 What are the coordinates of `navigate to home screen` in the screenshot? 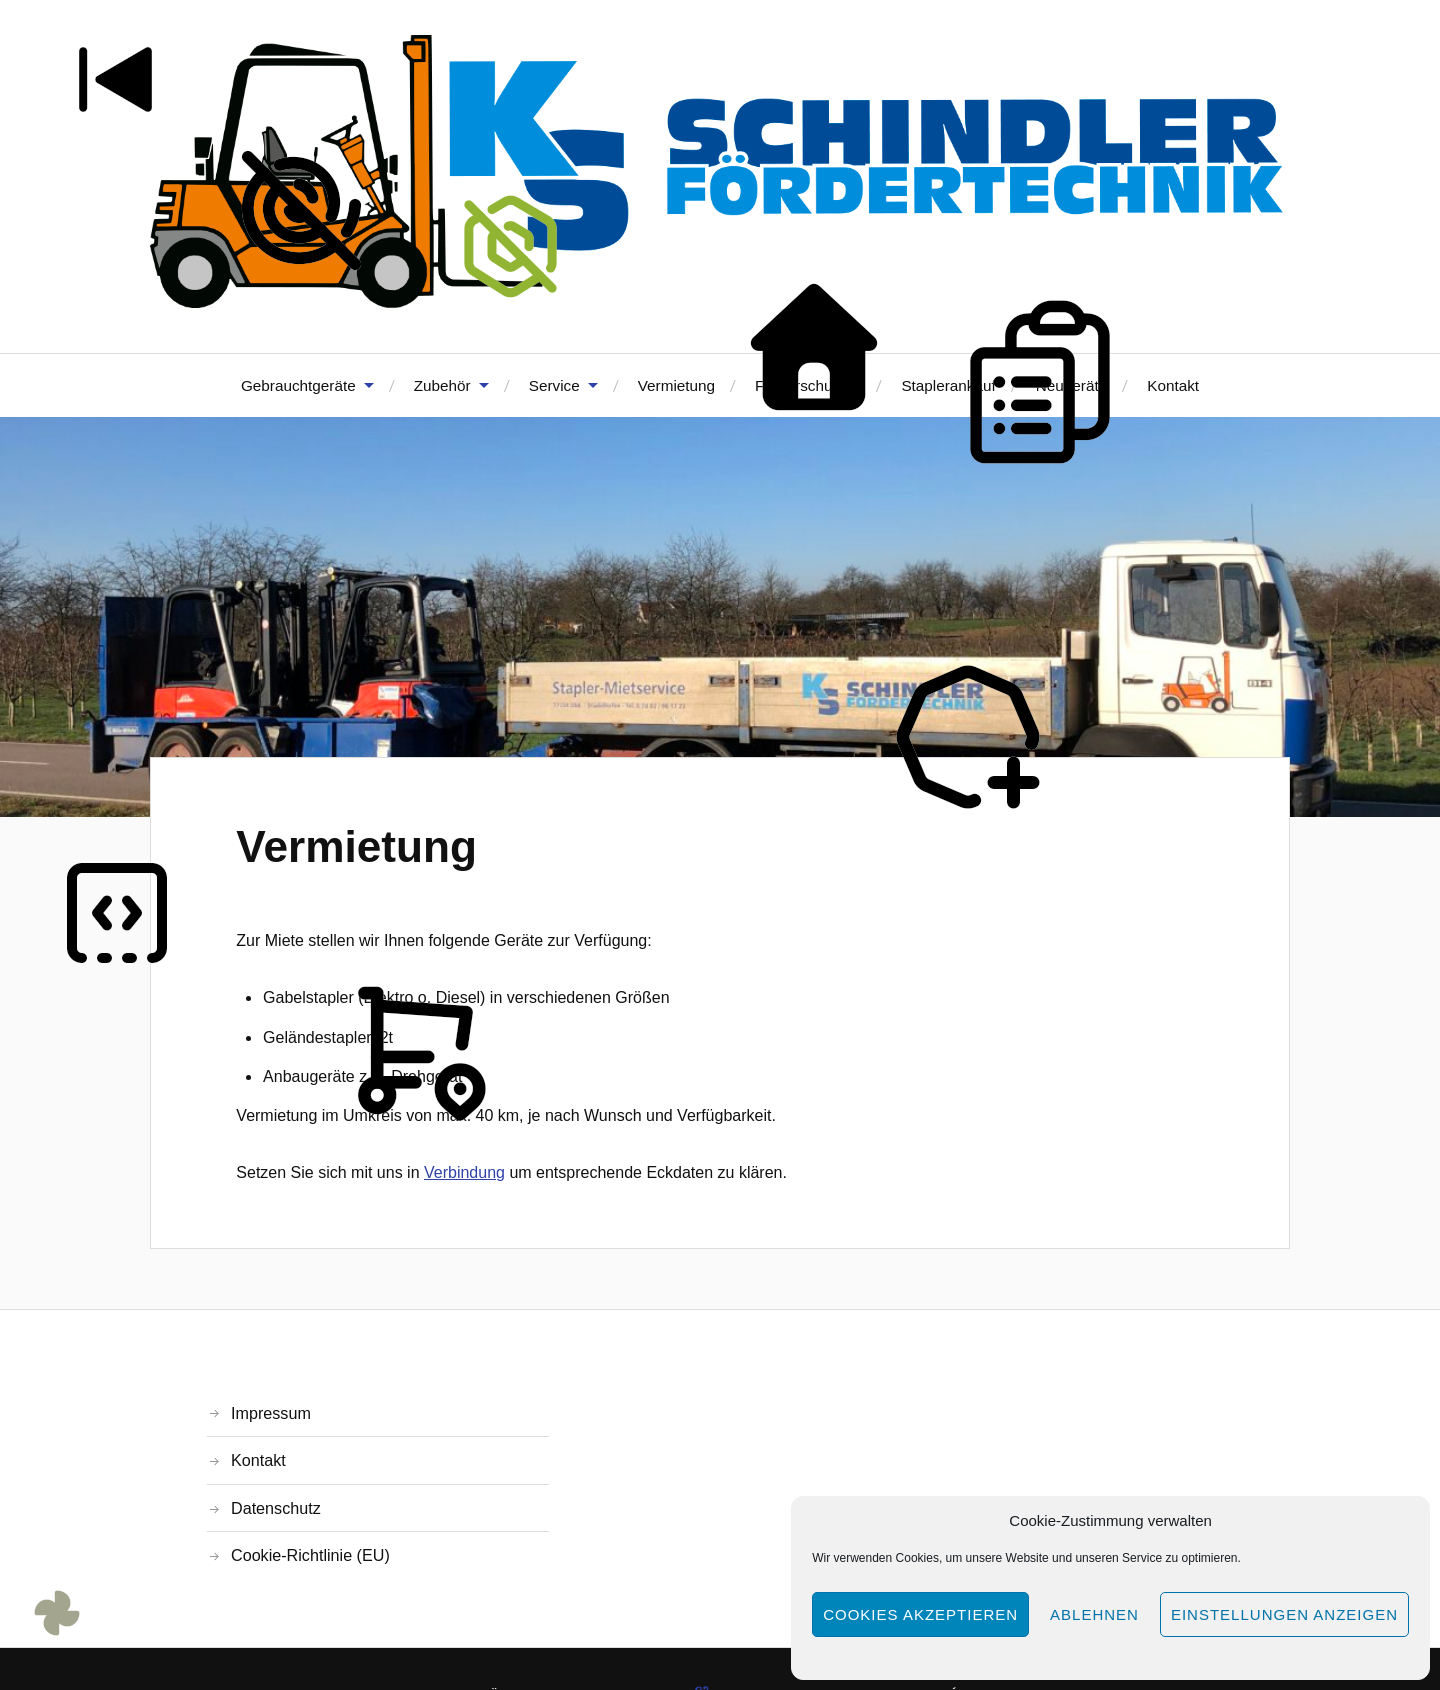 It's located at (814, 347).